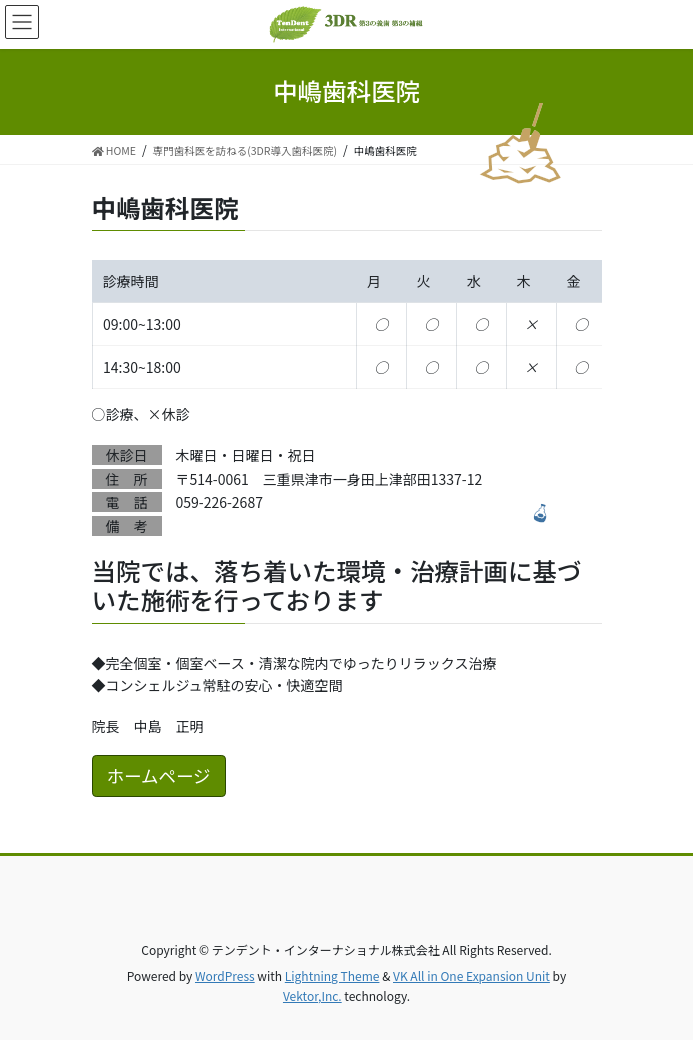 This screenshot has width=693, height=1040. Describe the element at coordinates (541, 513) in the screenshot. I see `select a potion or consumable item` at that location.